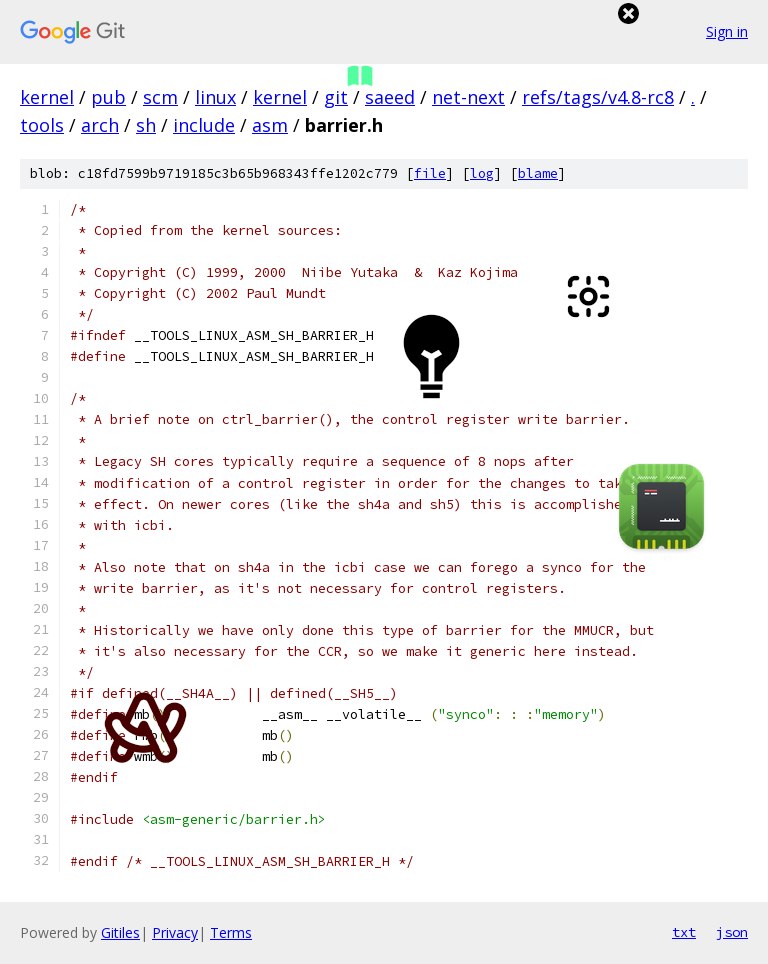 The image size is (768, 964). What do you see at coordinates (661, 506) in the screenshot?
I see `view system memory usage` at bounding box center [661, 506].